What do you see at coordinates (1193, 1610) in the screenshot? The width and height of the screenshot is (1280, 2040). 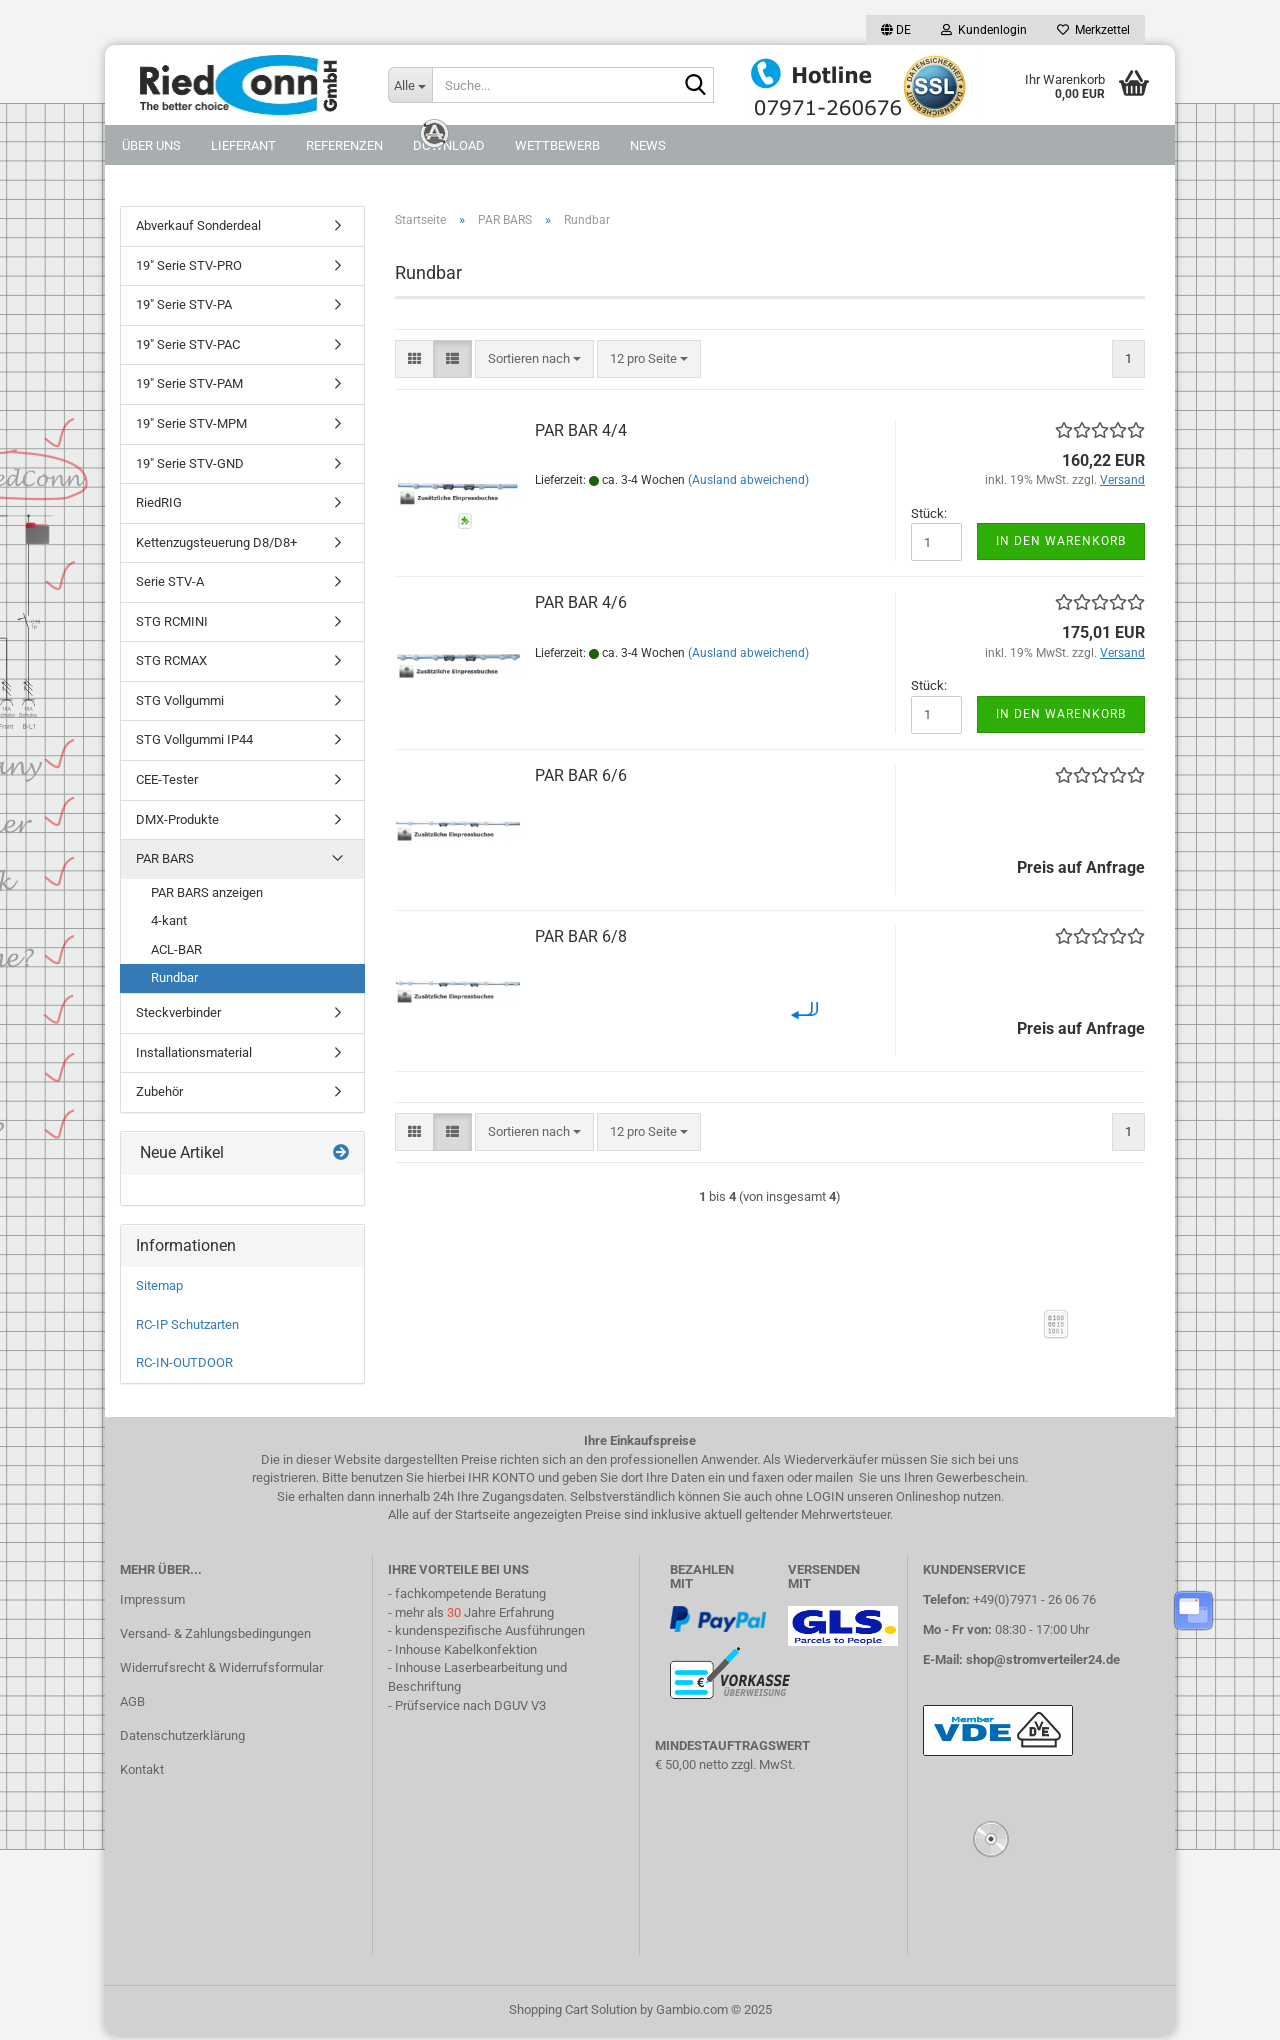 I see `manage startup applications and session settings` at bounding box center [1193, 1610].